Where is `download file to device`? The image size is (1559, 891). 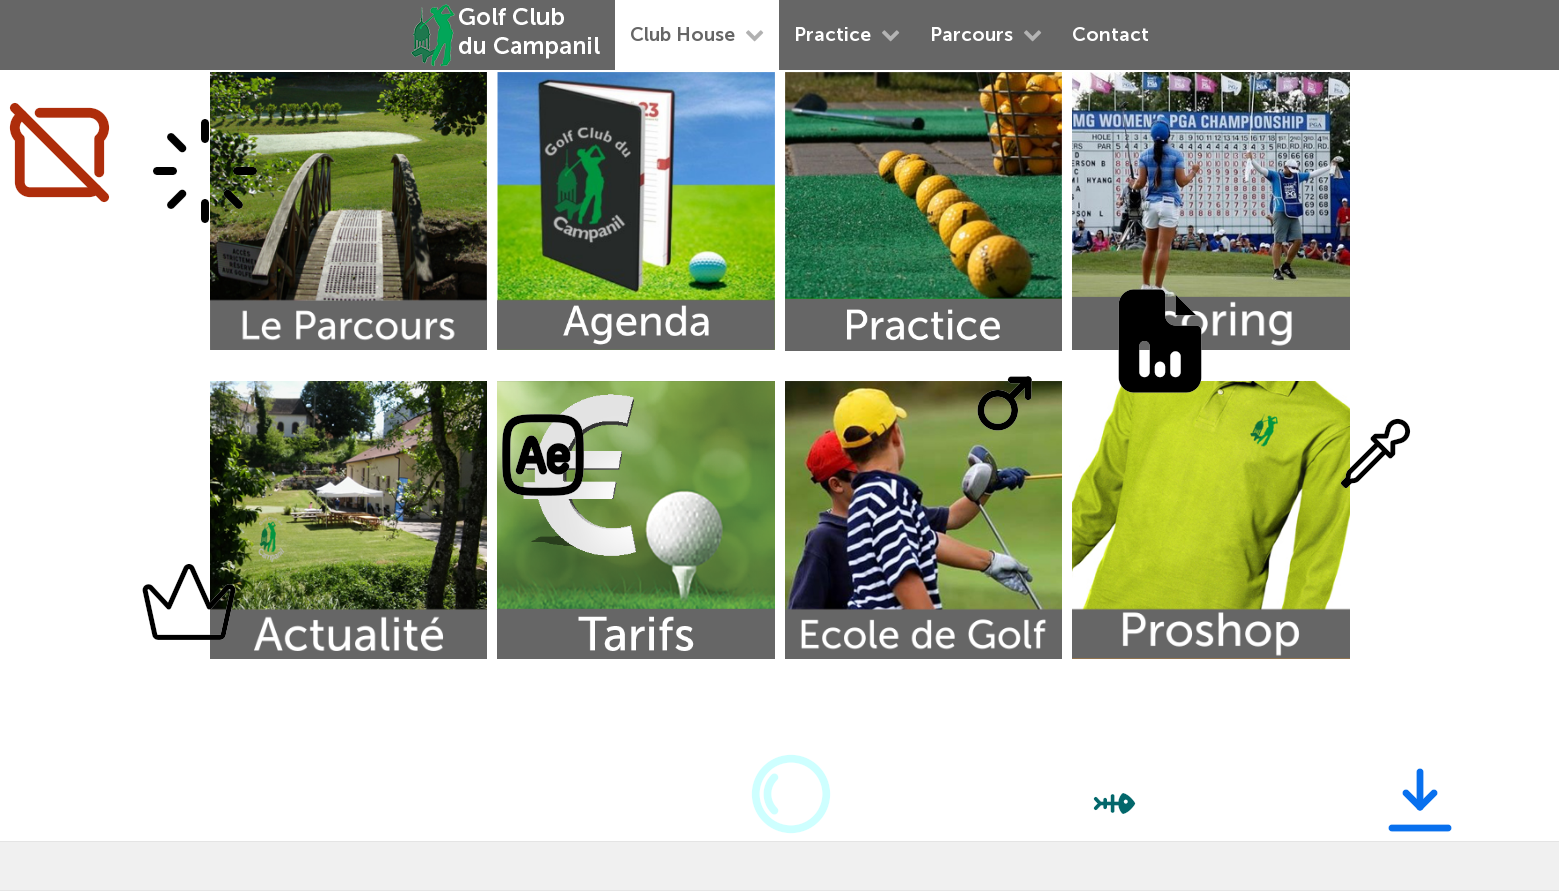 download file to device is located at coordinates (1420, 800).